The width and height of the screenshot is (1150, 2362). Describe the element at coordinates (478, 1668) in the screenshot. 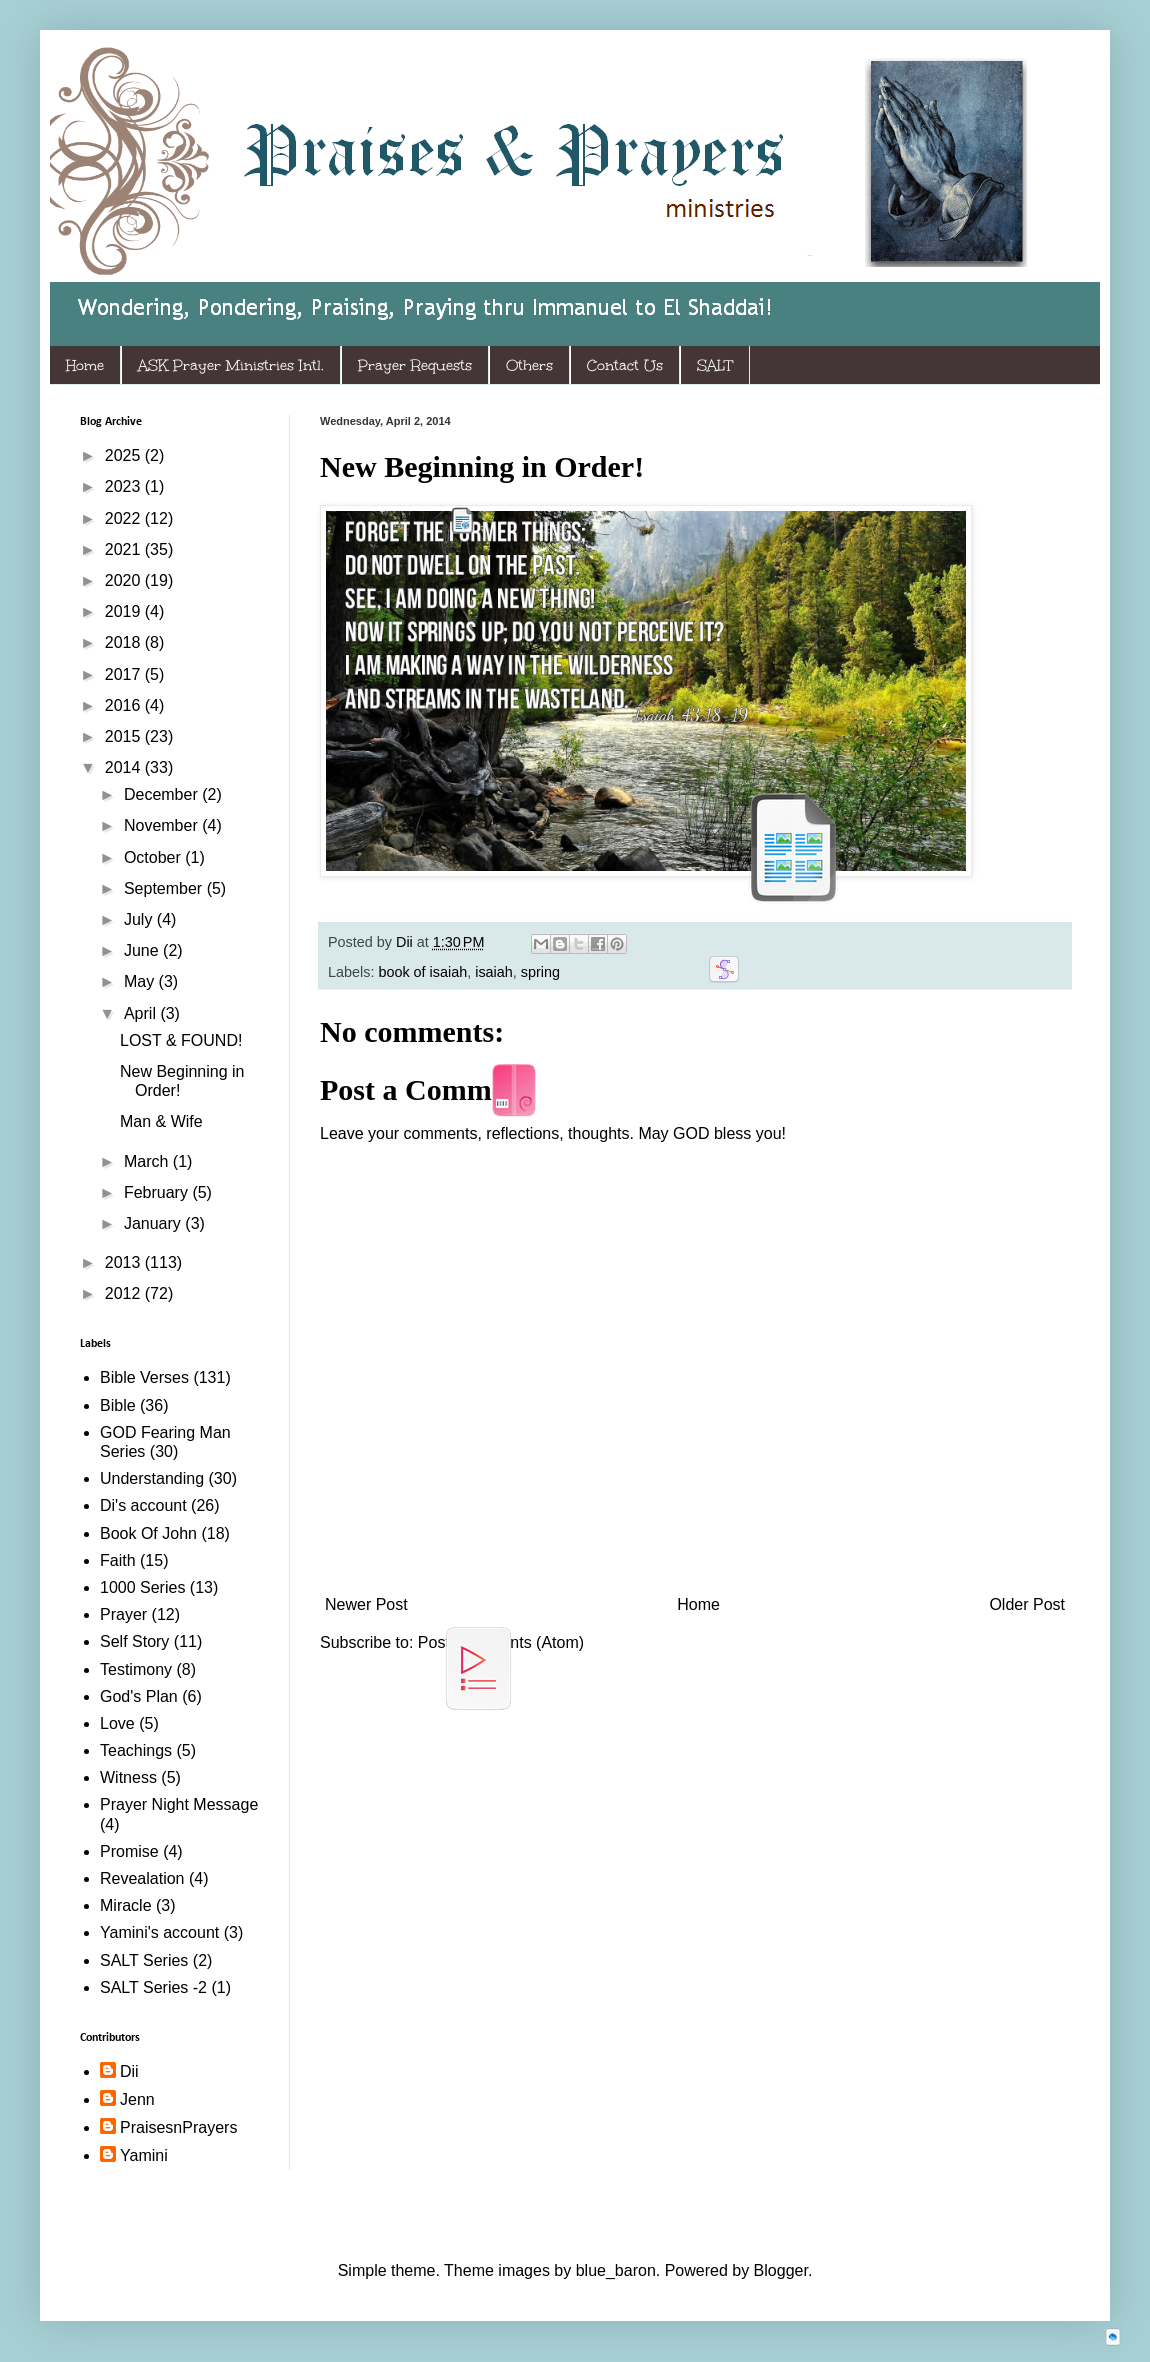

I see `audio playlist file (.scpls format)` at that location.